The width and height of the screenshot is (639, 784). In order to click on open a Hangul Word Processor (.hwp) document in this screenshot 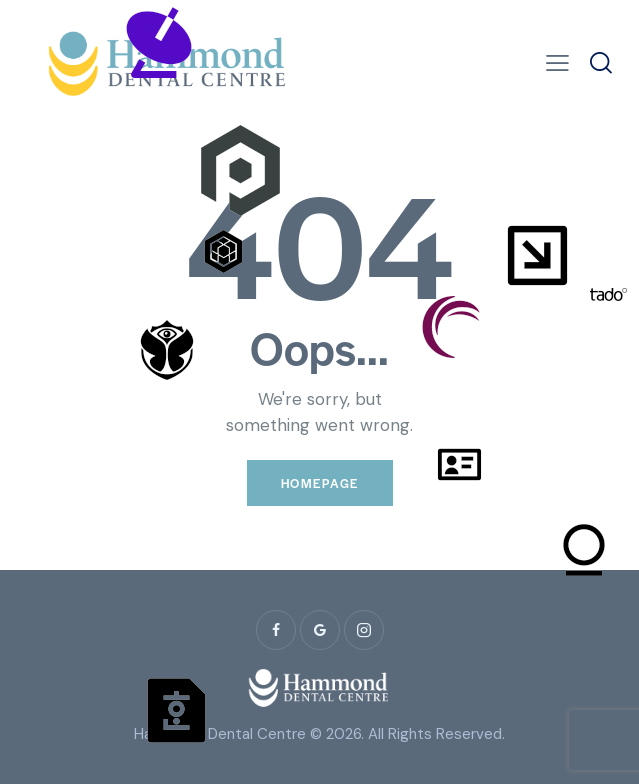, I will do `click(176, 710)`.